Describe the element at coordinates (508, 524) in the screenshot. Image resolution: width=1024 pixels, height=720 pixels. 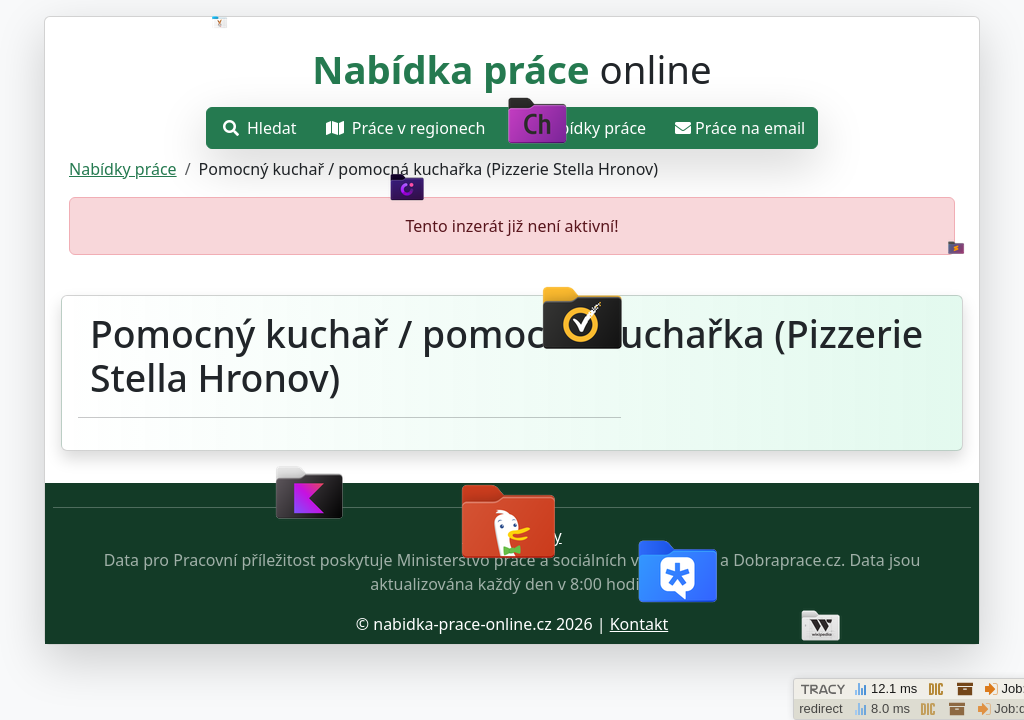
I see `open DuckDuckGo browser downloads folder` at that location.